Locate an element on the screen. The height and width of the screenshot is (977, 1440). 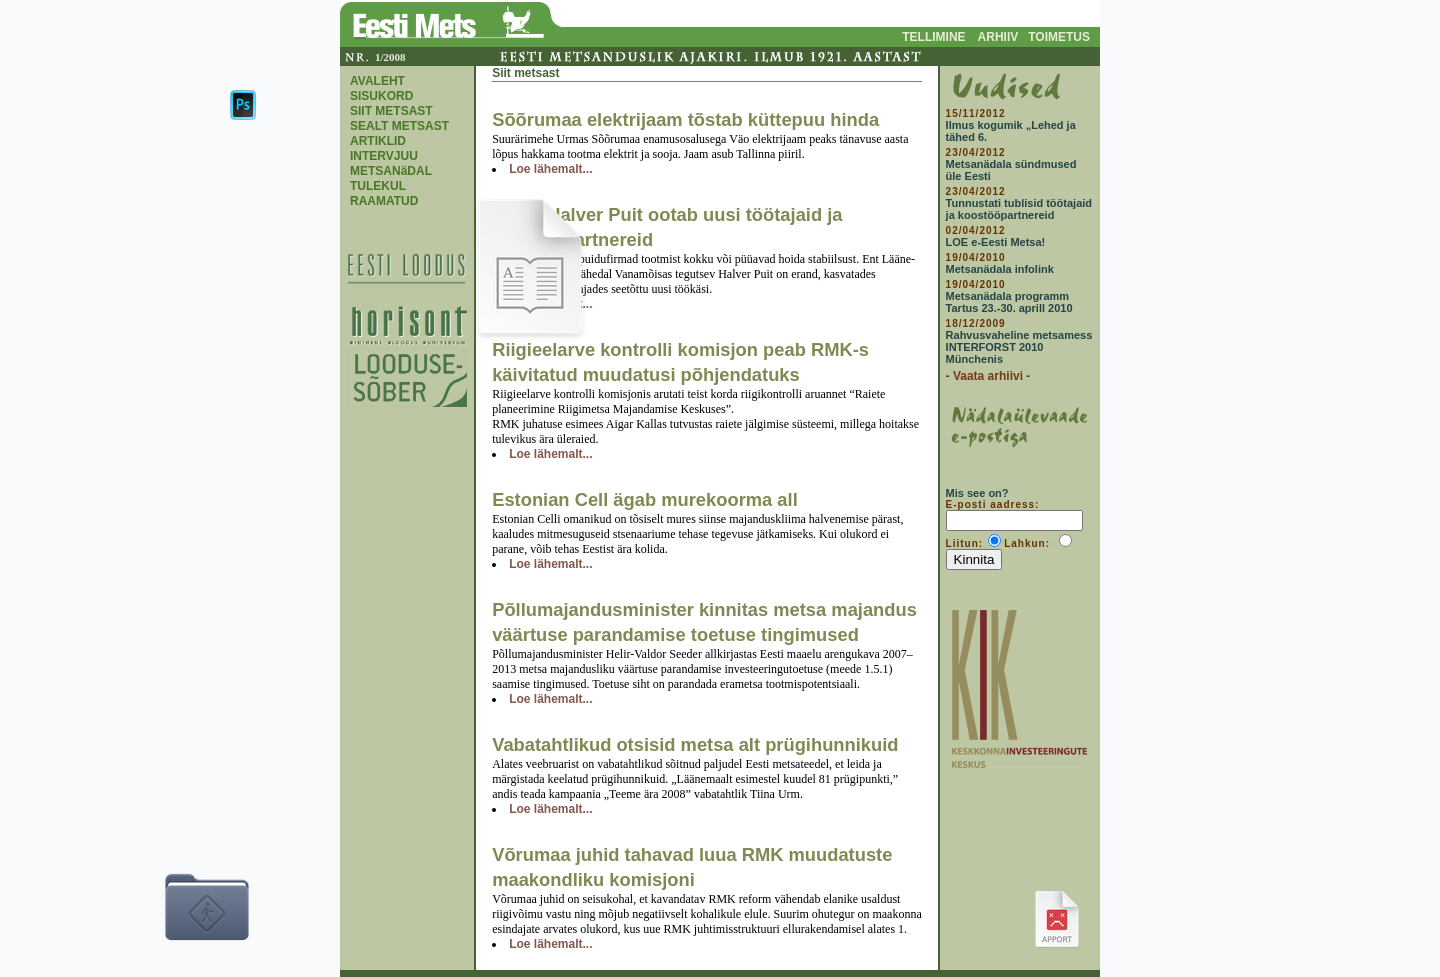
a mobipocket ebook file is located at coordinates (530, 269).